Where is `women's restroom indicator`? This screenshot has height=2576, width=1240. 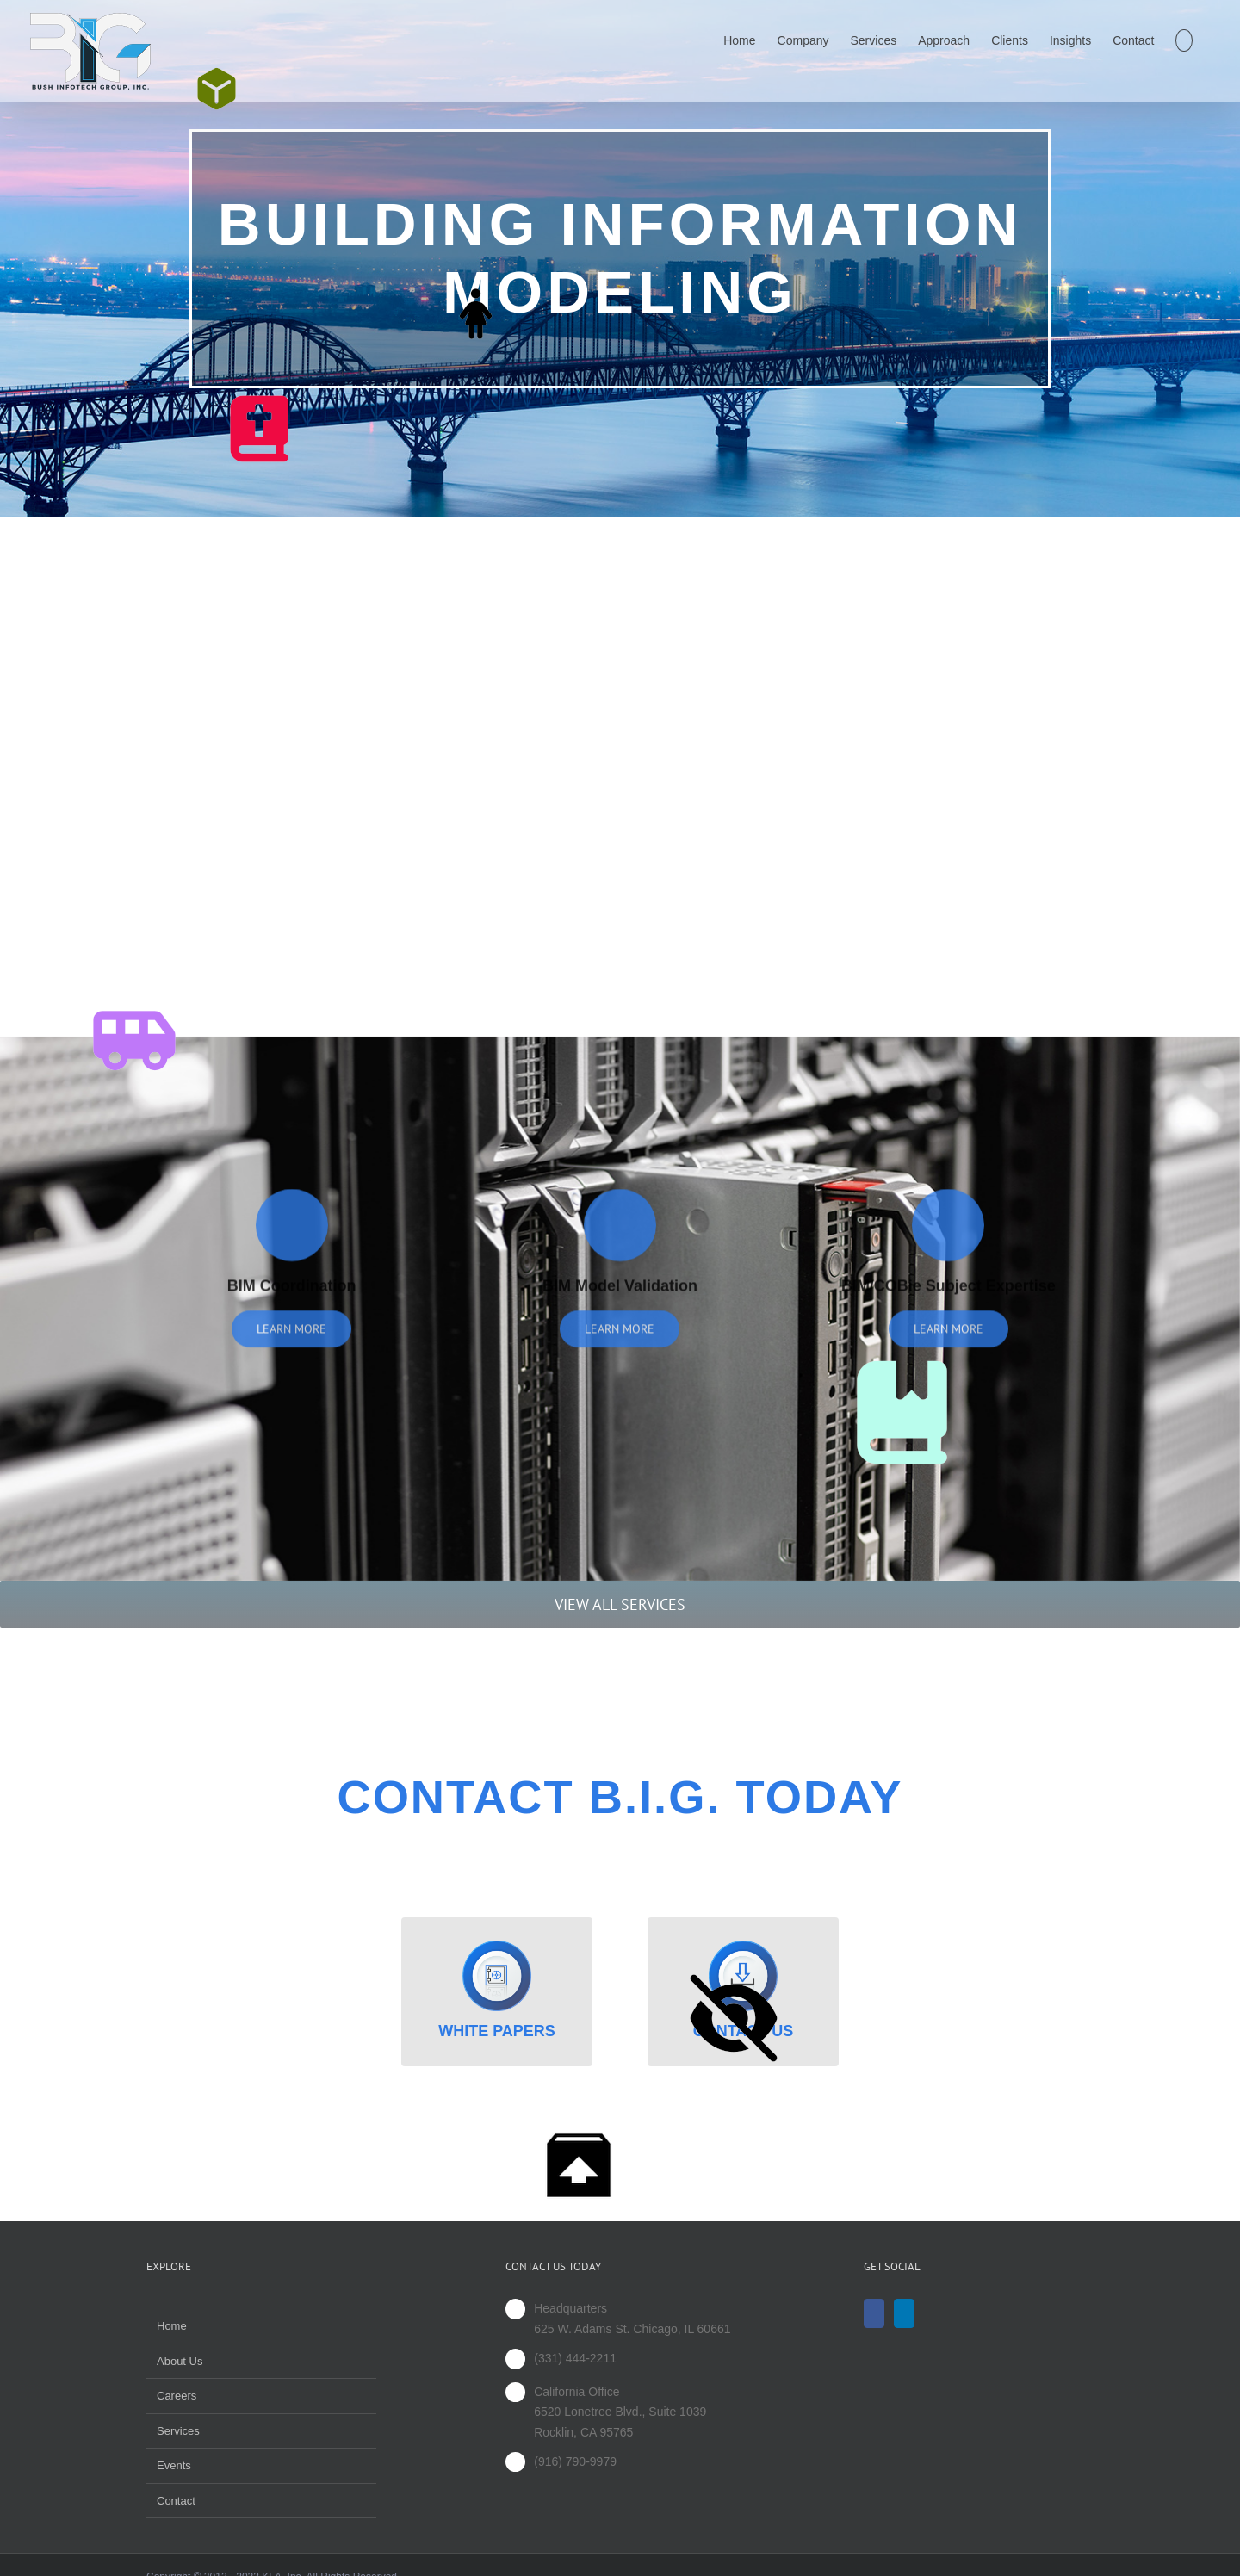
women's restroom indicator is located at coordinates (475, 313).